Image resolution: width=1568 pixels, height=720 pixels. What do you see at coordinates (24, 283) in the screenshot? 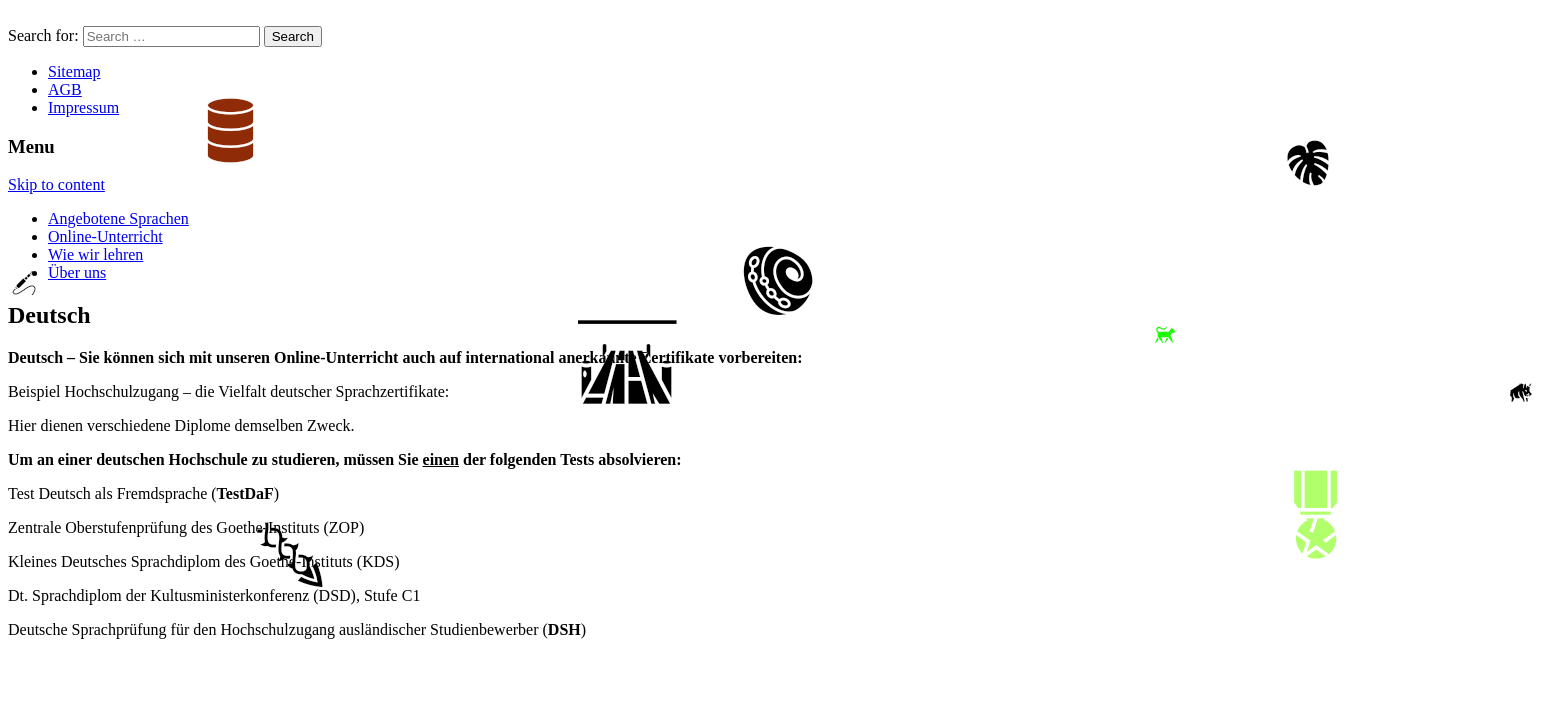
I see `audio input/output connection` at bounding box center [24, 283].